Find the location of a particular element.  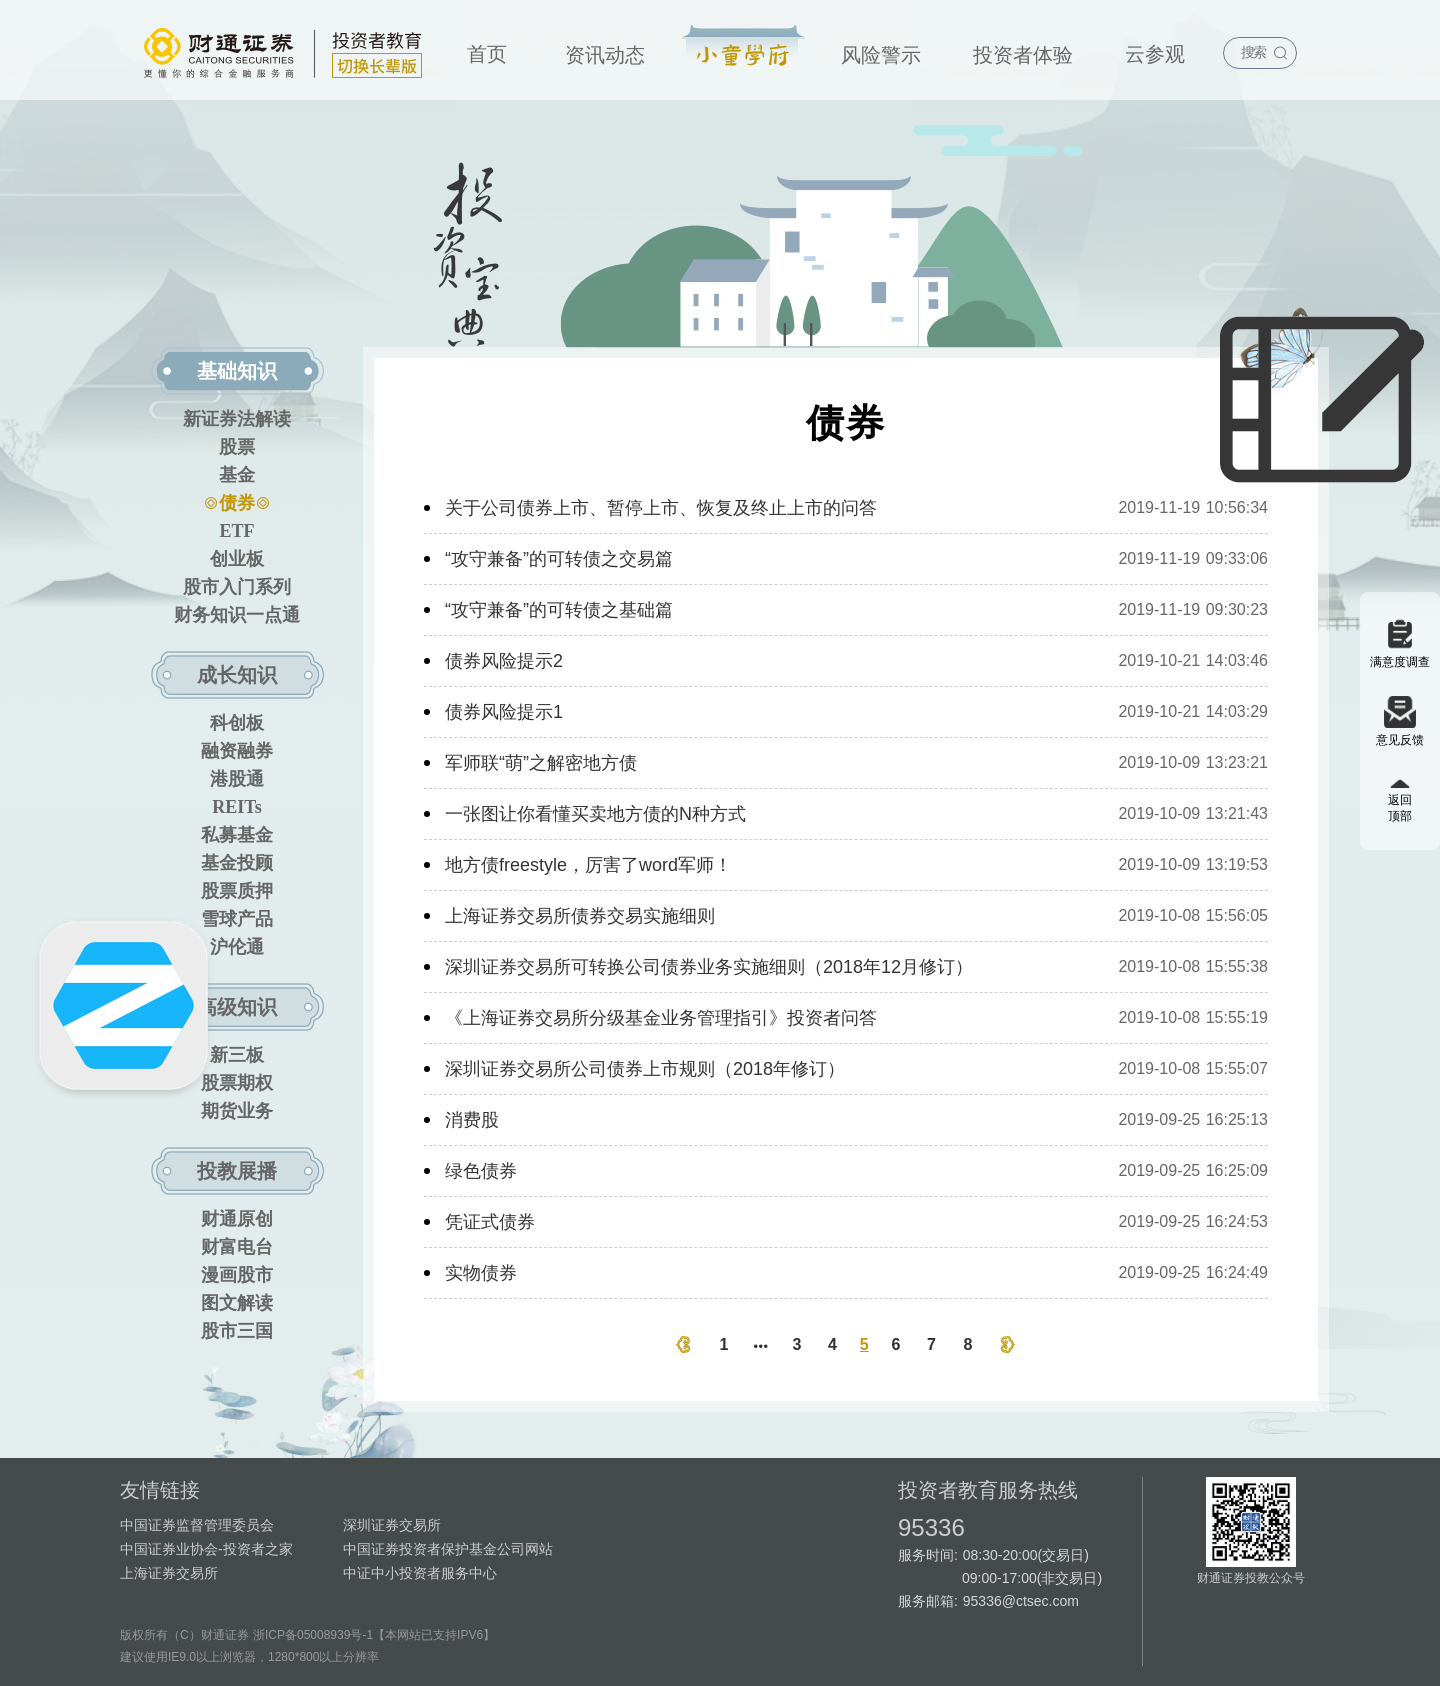

open zorin os system settings or app launcher is located at coordinates (123, 1005).